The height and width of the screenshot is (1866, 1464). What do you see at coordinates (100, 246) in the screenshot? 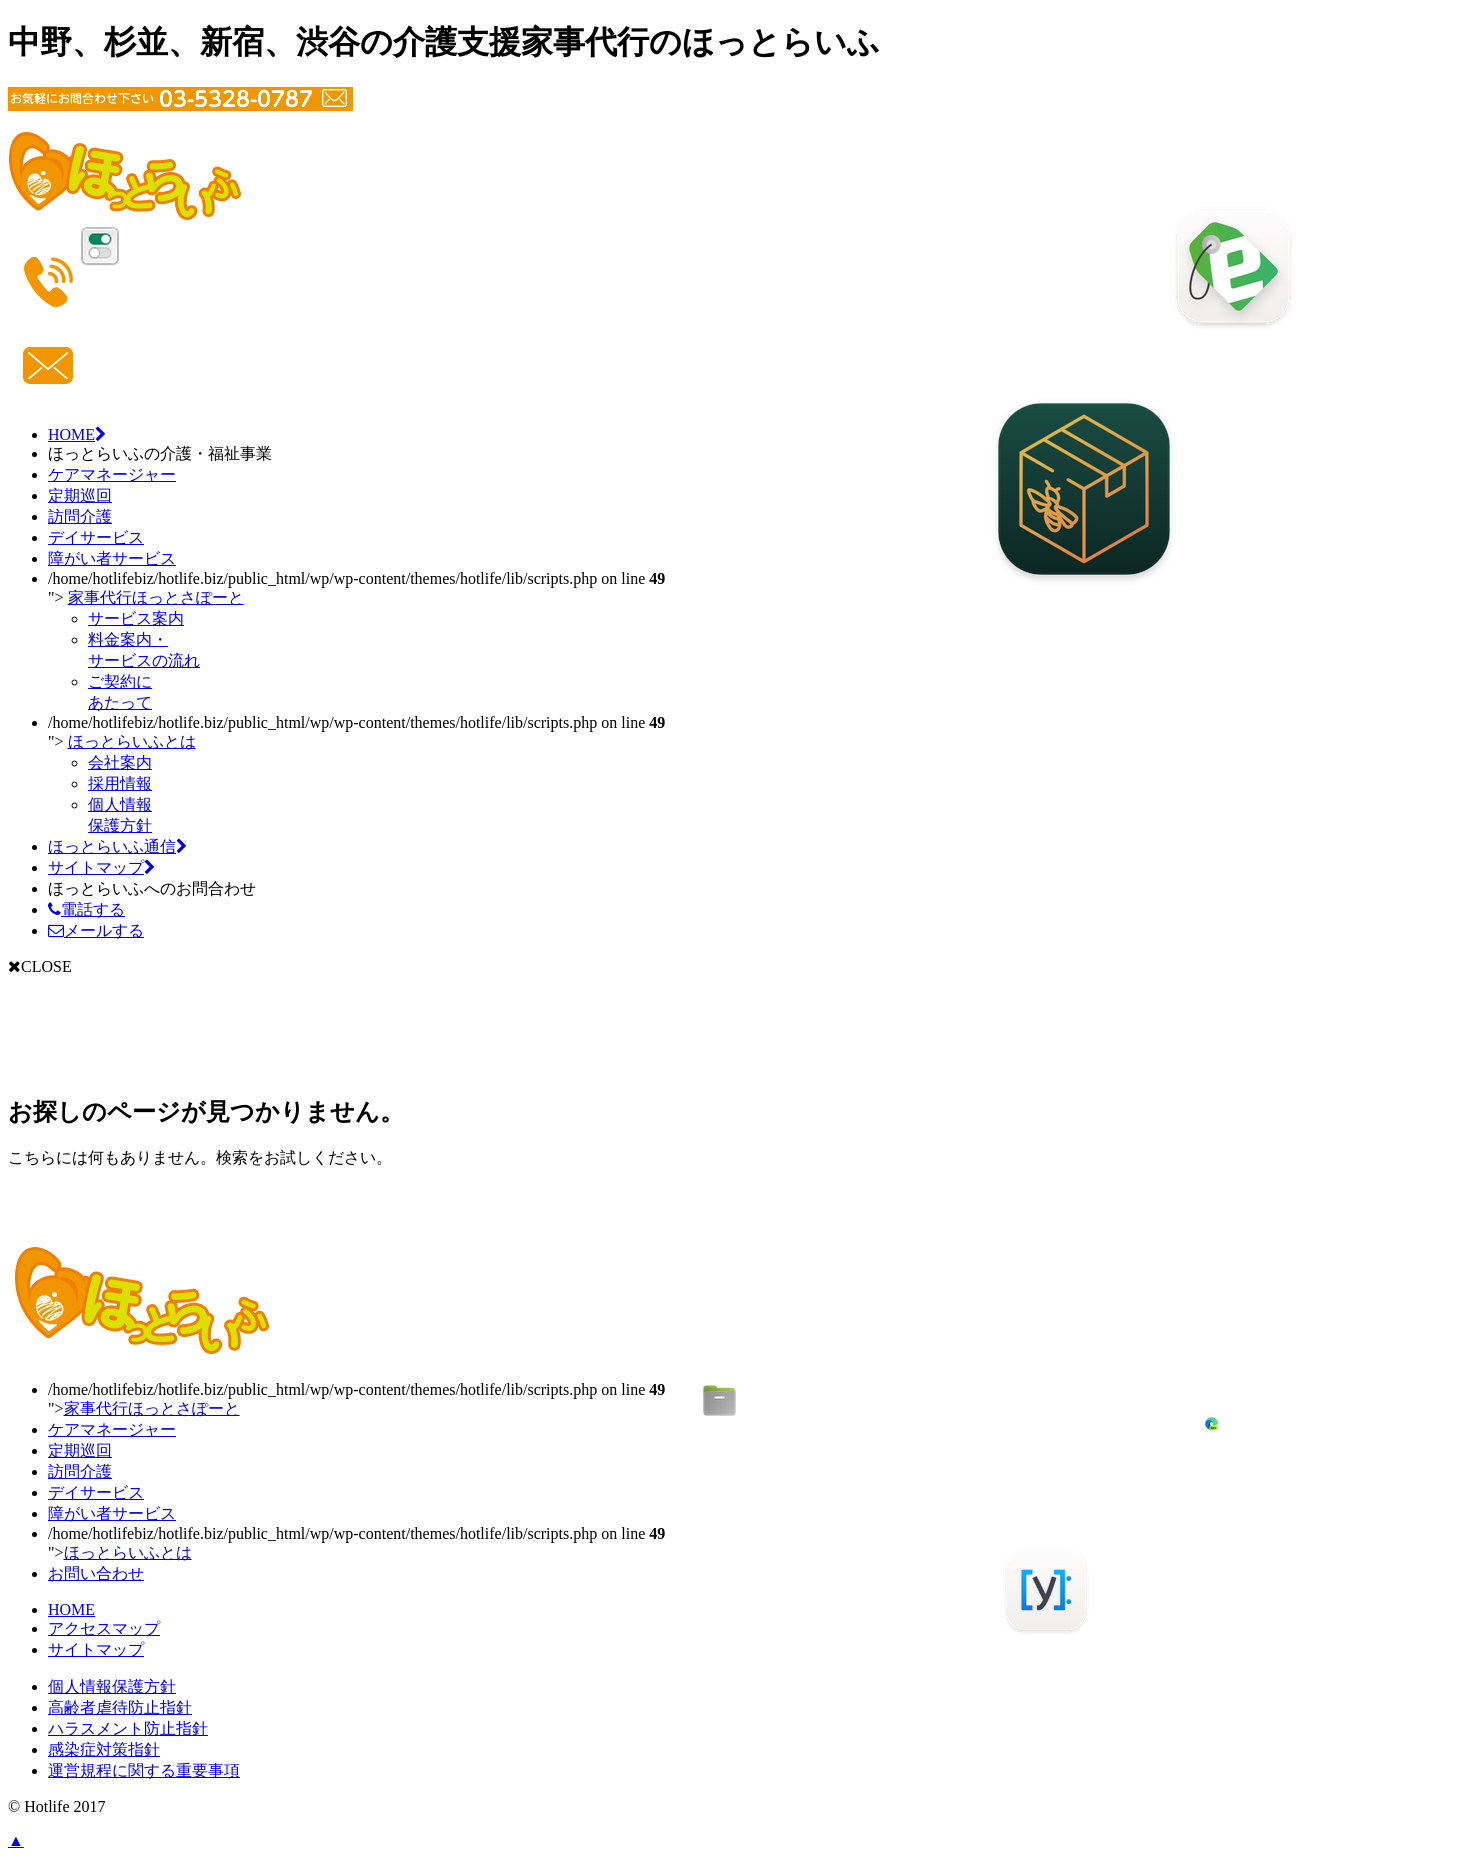
I see `access system settings and preferences` at bounding box center [100, 246].